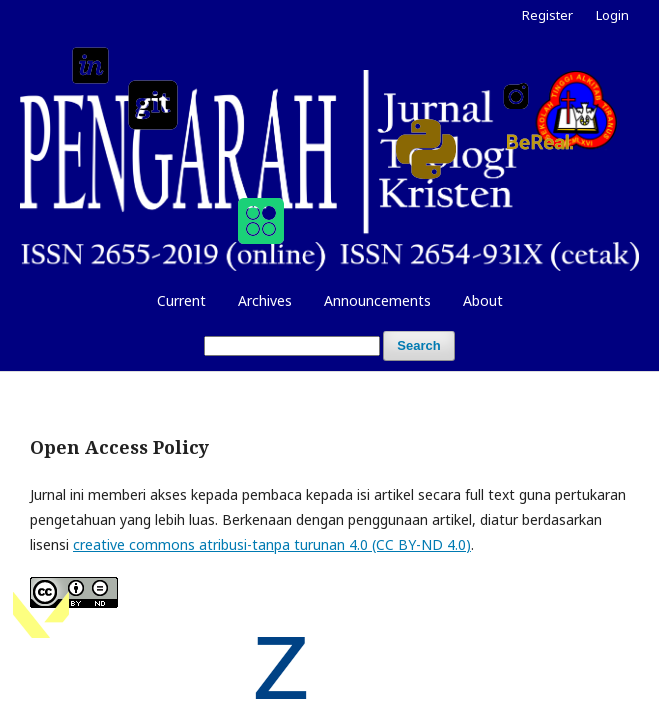 The height and width of the screenshot is (720, 659). Describe the element at coordinates (540, 142) in the screenshot. I see `open the BeReal app` at that location.